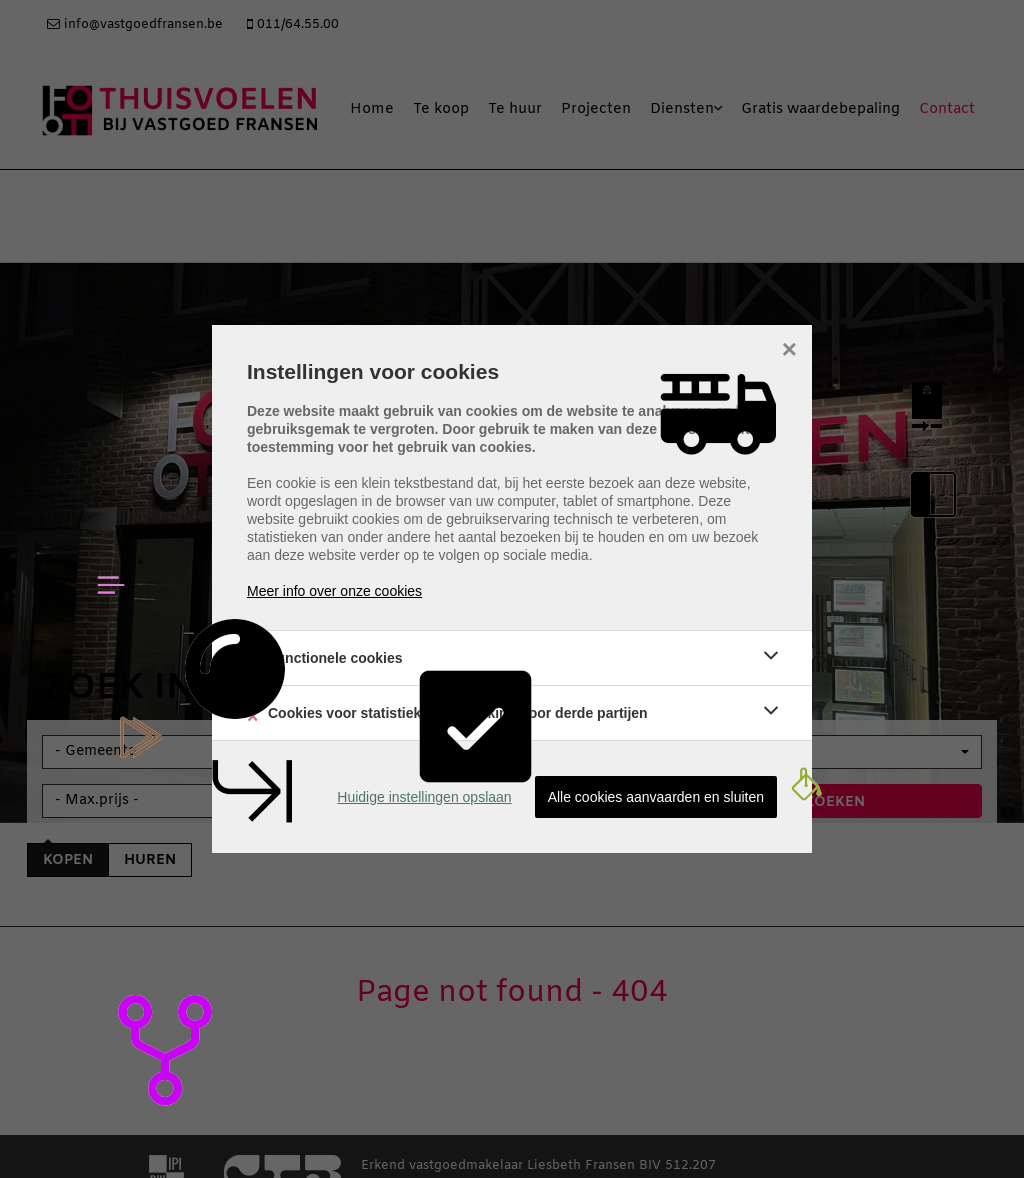 The height and width of the screenshot is (1178, 1024). I want to click on run all tasks or scripts, so click(140, 736).